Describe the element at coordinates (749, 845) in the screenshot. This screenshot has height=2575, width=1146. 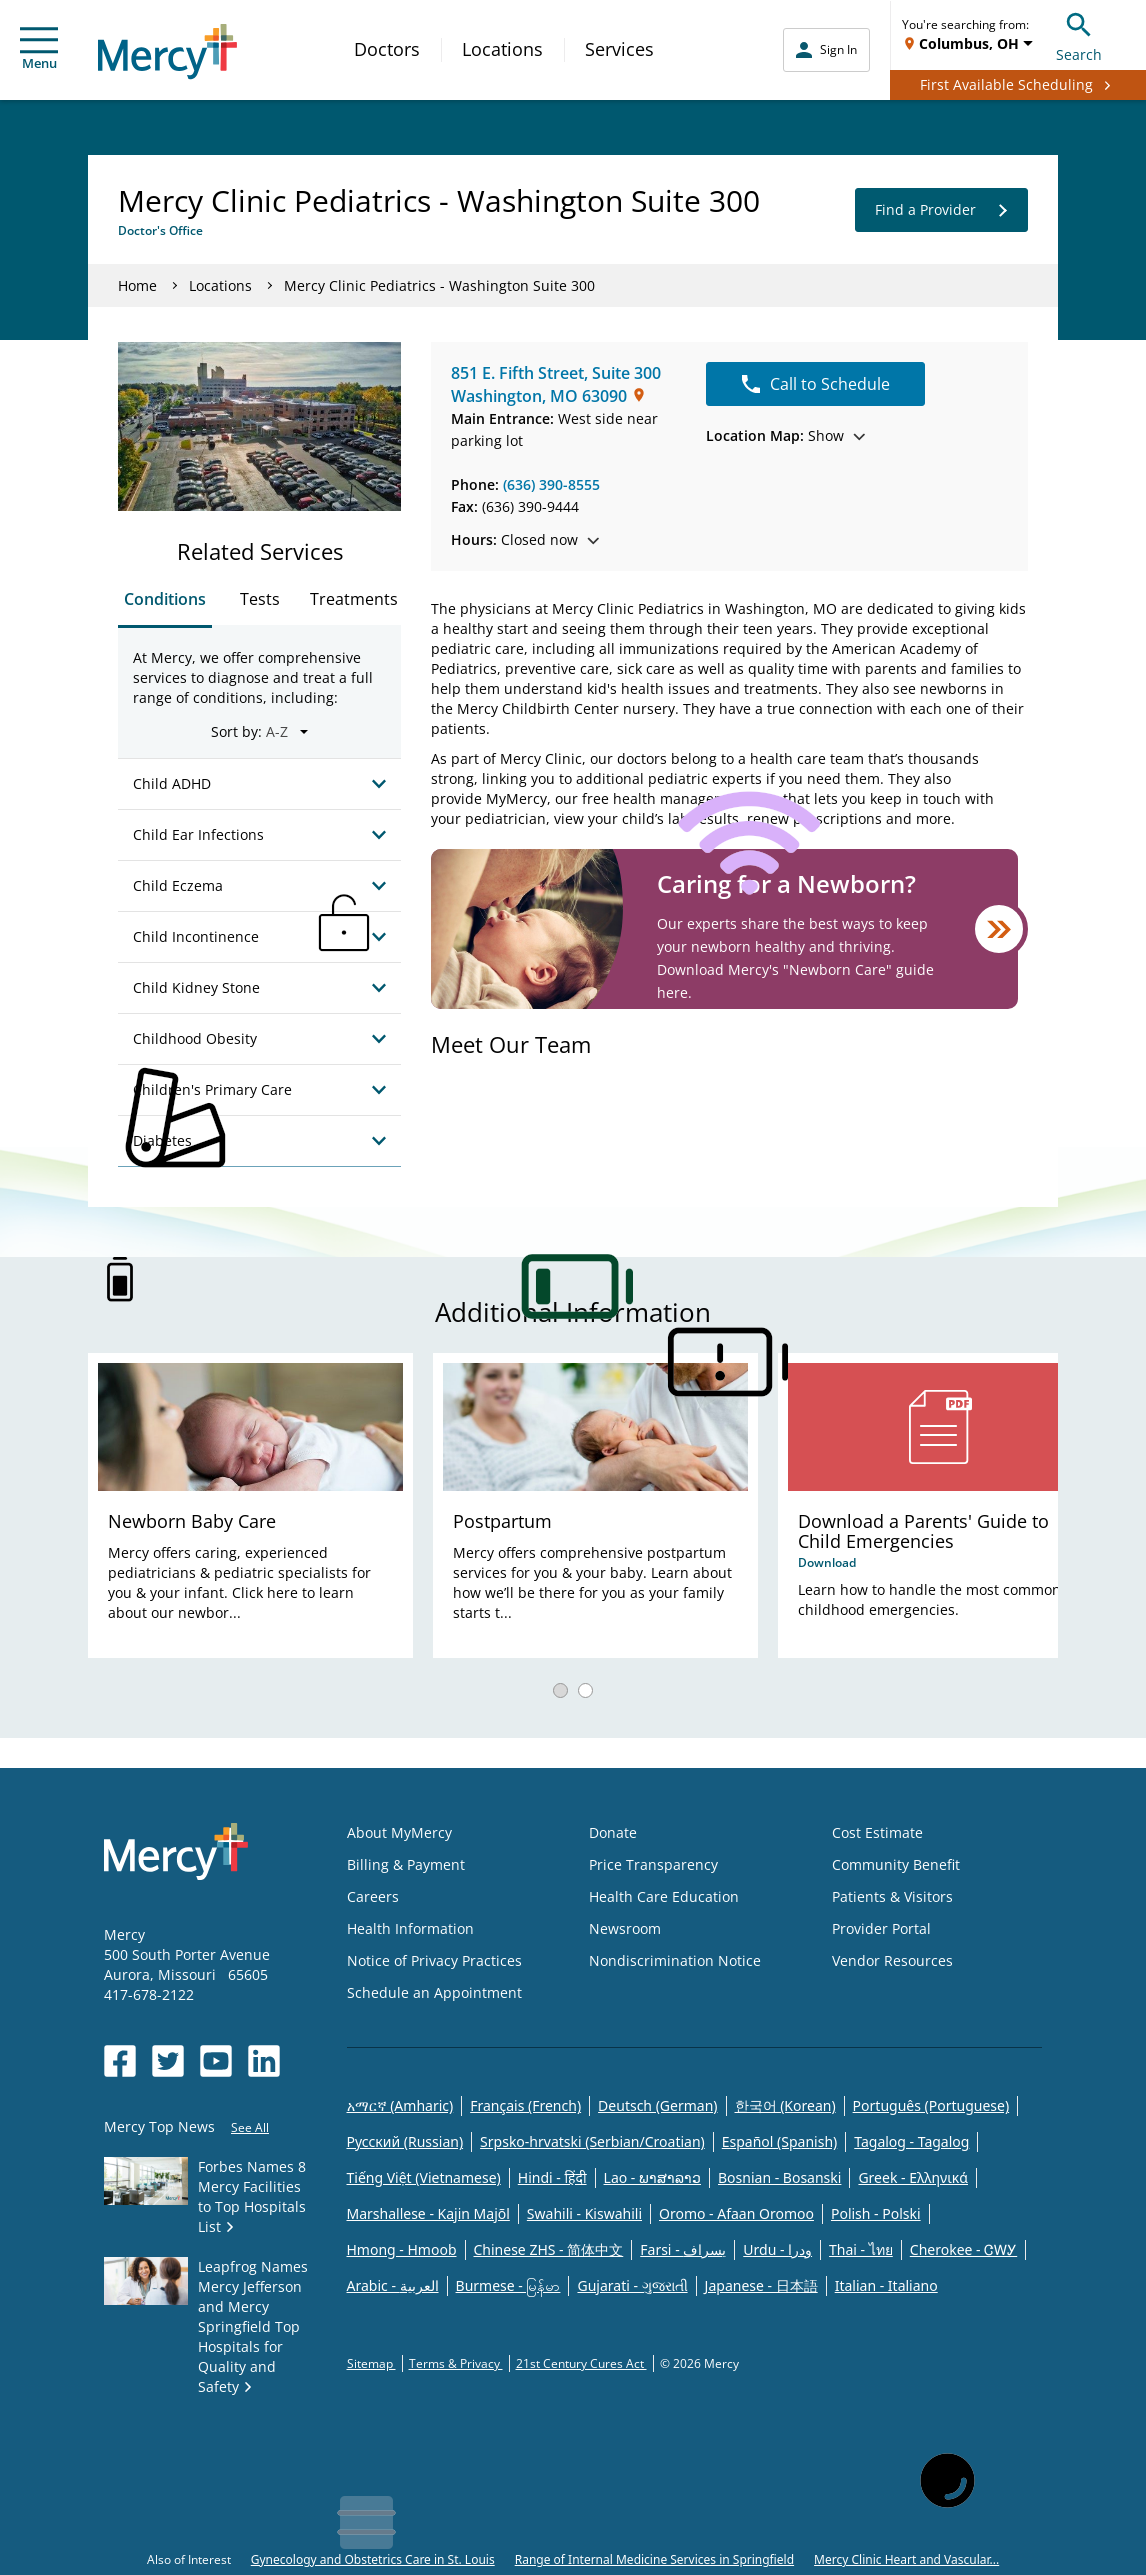
I see `indicates active wifi connection` at that location.